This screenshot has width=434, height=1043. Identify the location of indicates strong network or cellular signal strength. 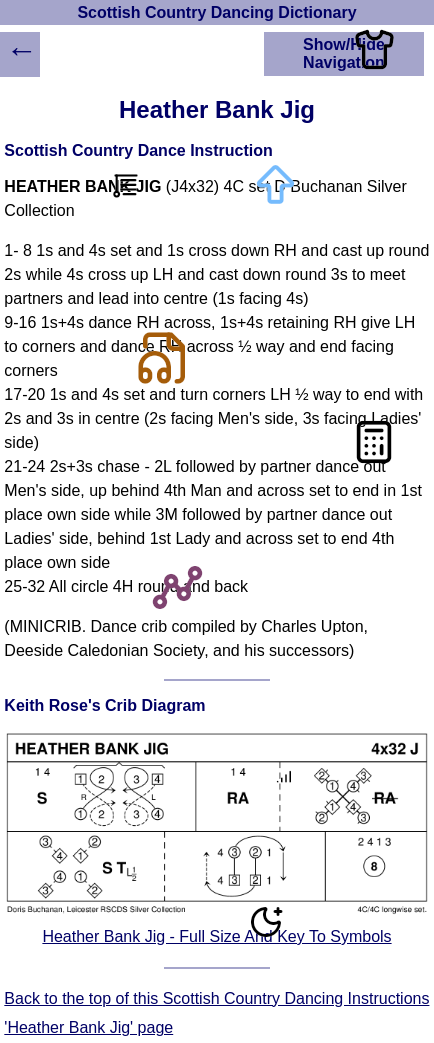
(286, 775).